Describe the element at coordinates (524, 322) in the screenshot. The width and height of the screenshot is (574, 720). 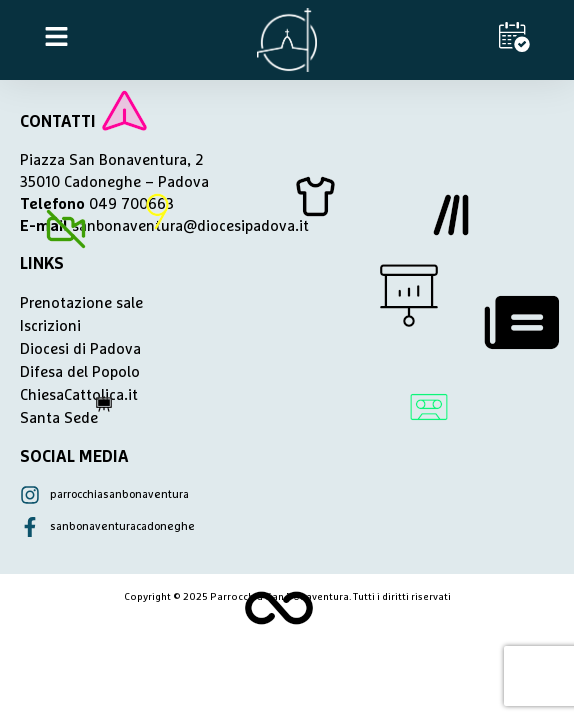
I see `view news or articles` at that location.